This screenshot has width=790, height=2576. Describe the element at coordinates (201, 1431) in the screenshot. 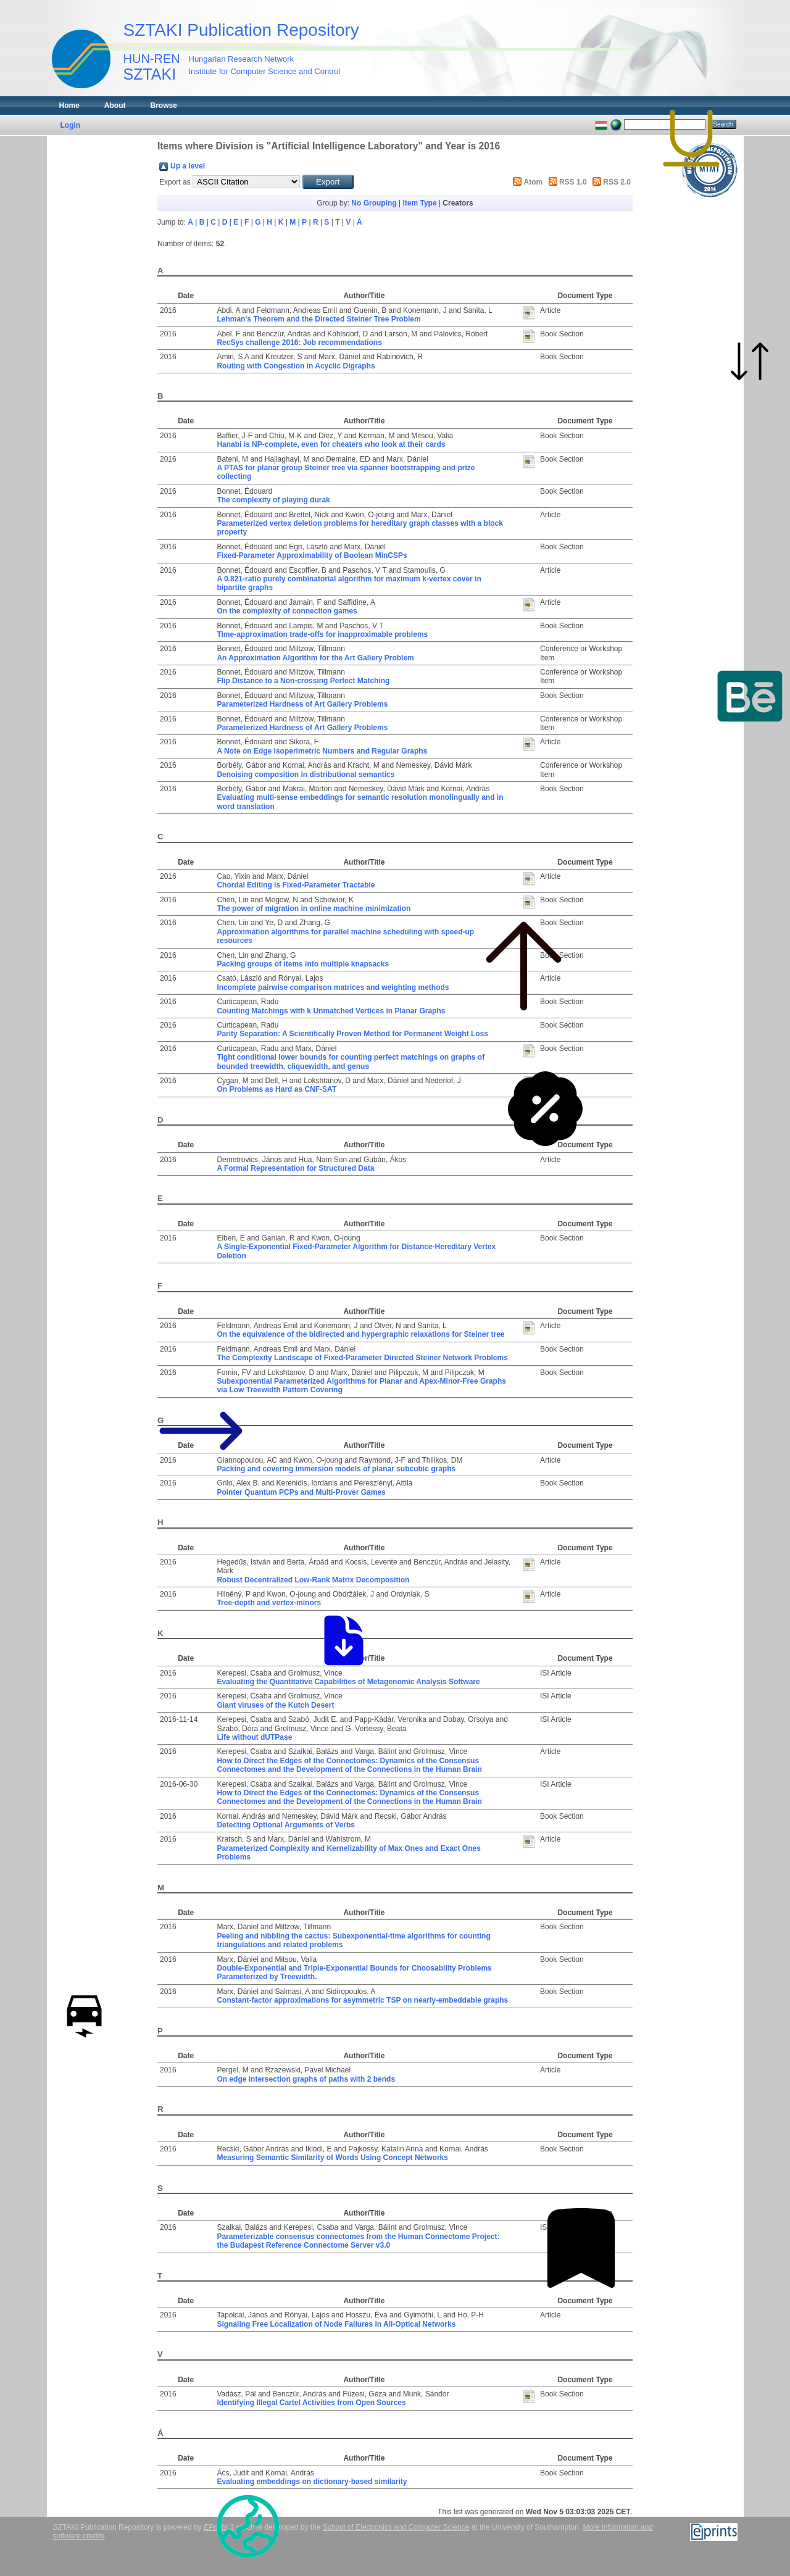

I see `proceed to the next step` at that location.